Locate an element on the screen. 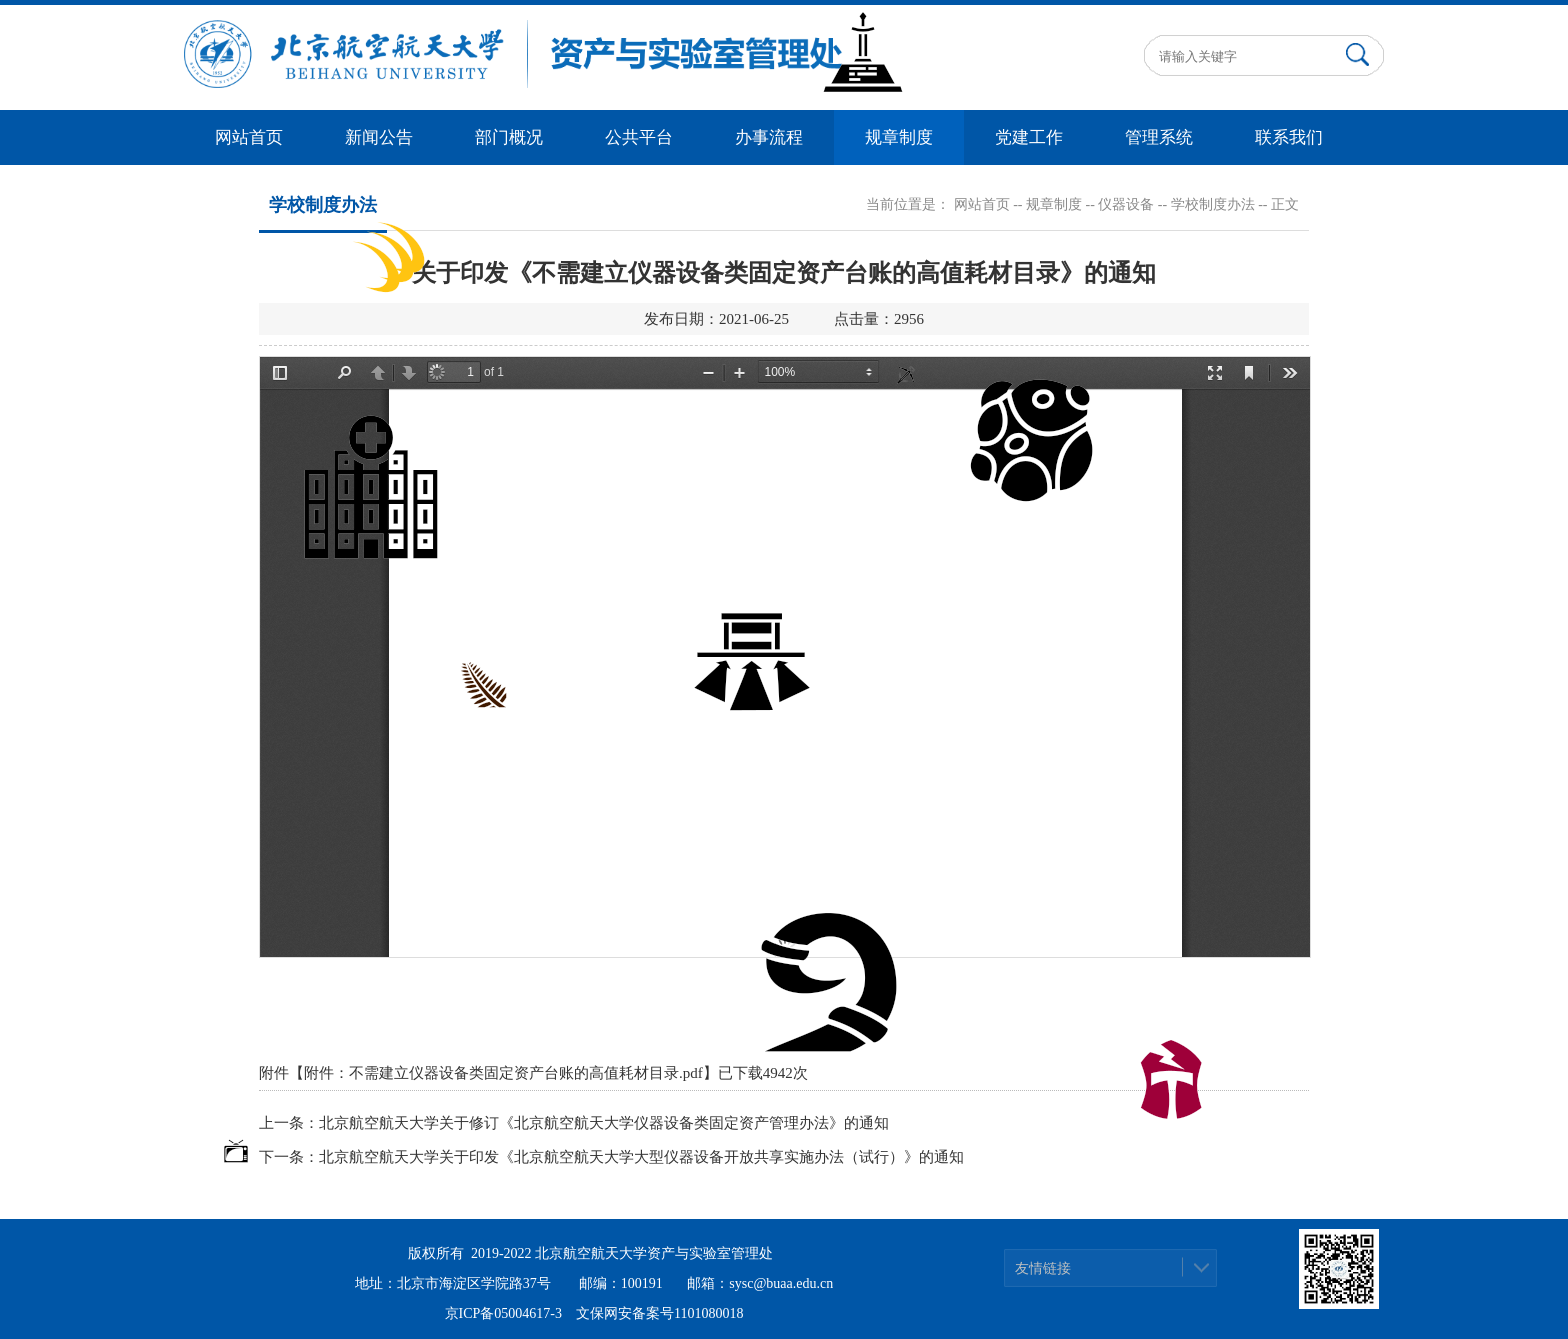  attack or slash action in a game is located at coordinates (388, 257).